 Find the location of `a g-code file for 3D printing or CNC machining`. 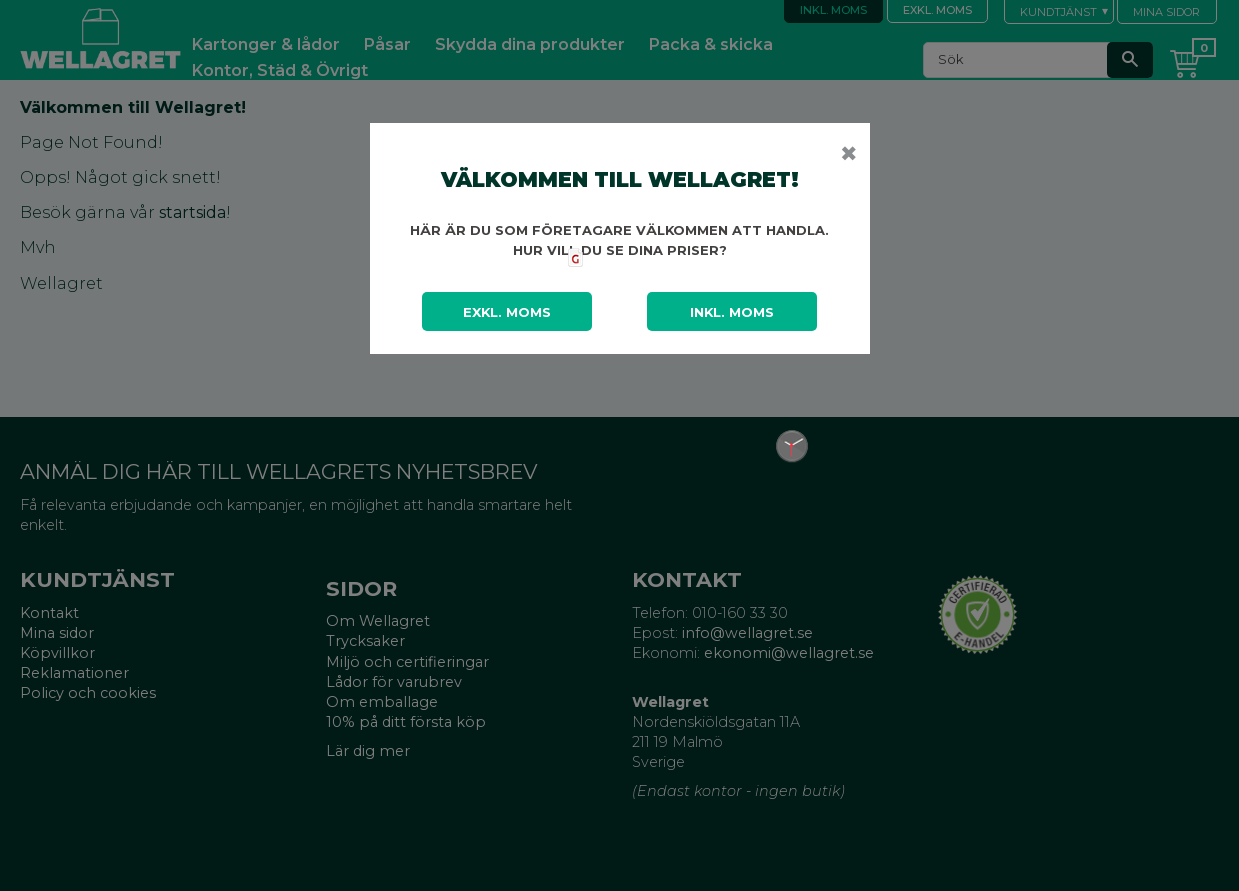

a g-code file for 3D printing or CNC machining is located at coordinates (575, 257).